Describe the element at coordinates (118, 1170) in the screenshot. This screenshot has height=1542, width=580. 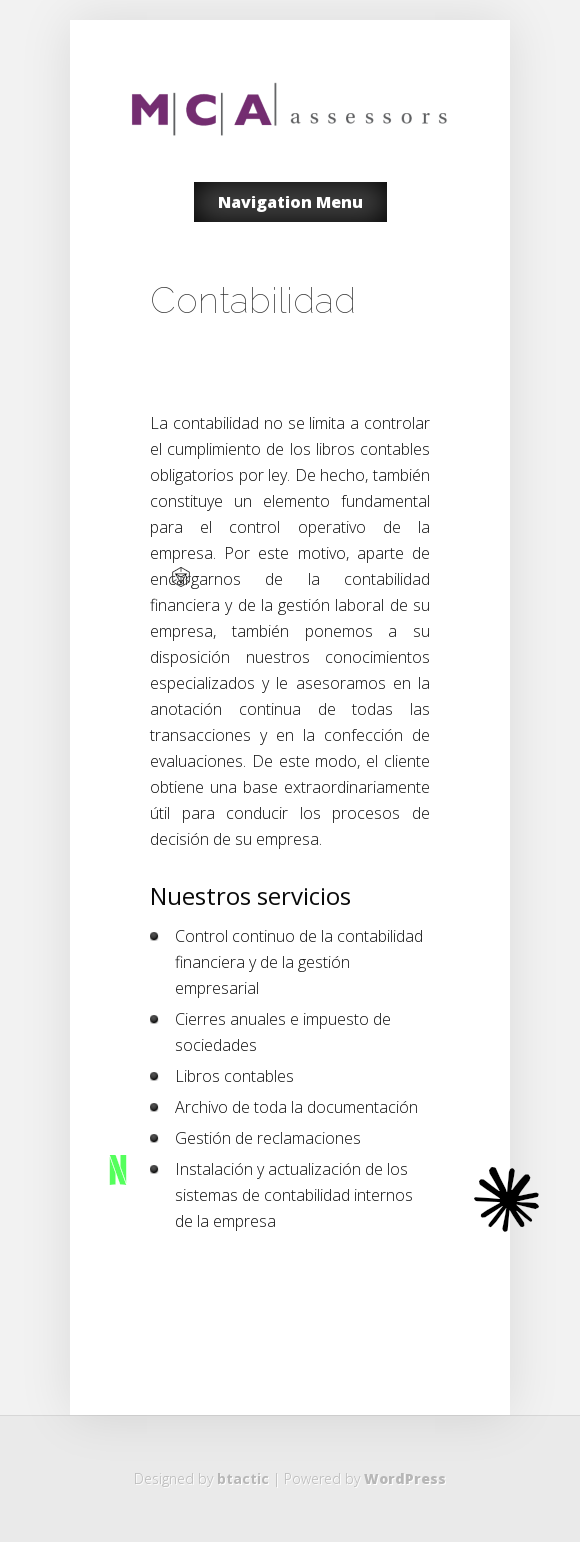
I see `open Netflix app` at that location.